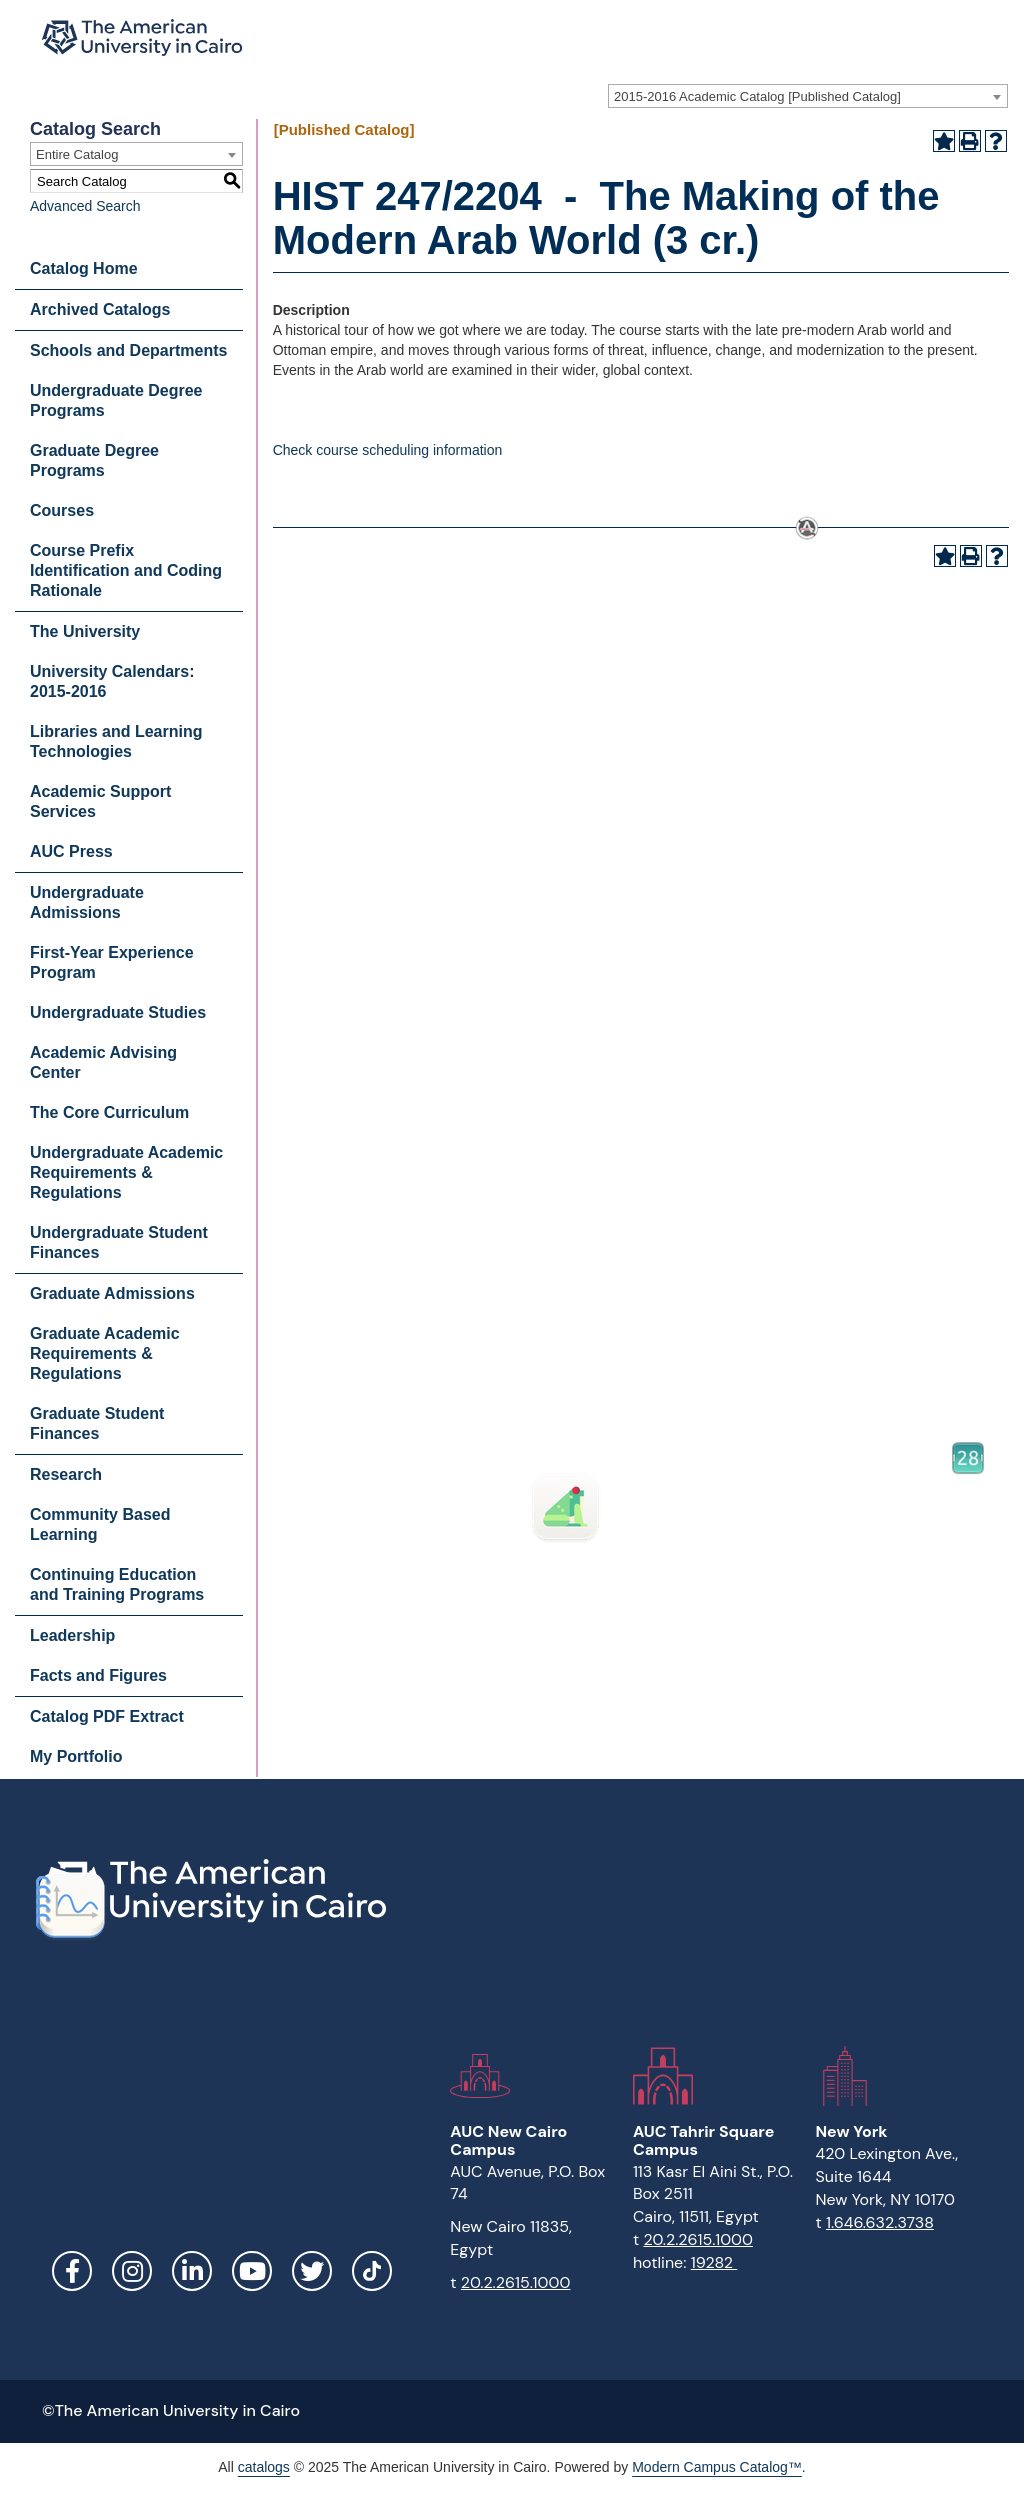  What do you see at coordinates (968, 1458) in the screenshot?
I see `open the calendar app` at bounding box center [968, 1458].